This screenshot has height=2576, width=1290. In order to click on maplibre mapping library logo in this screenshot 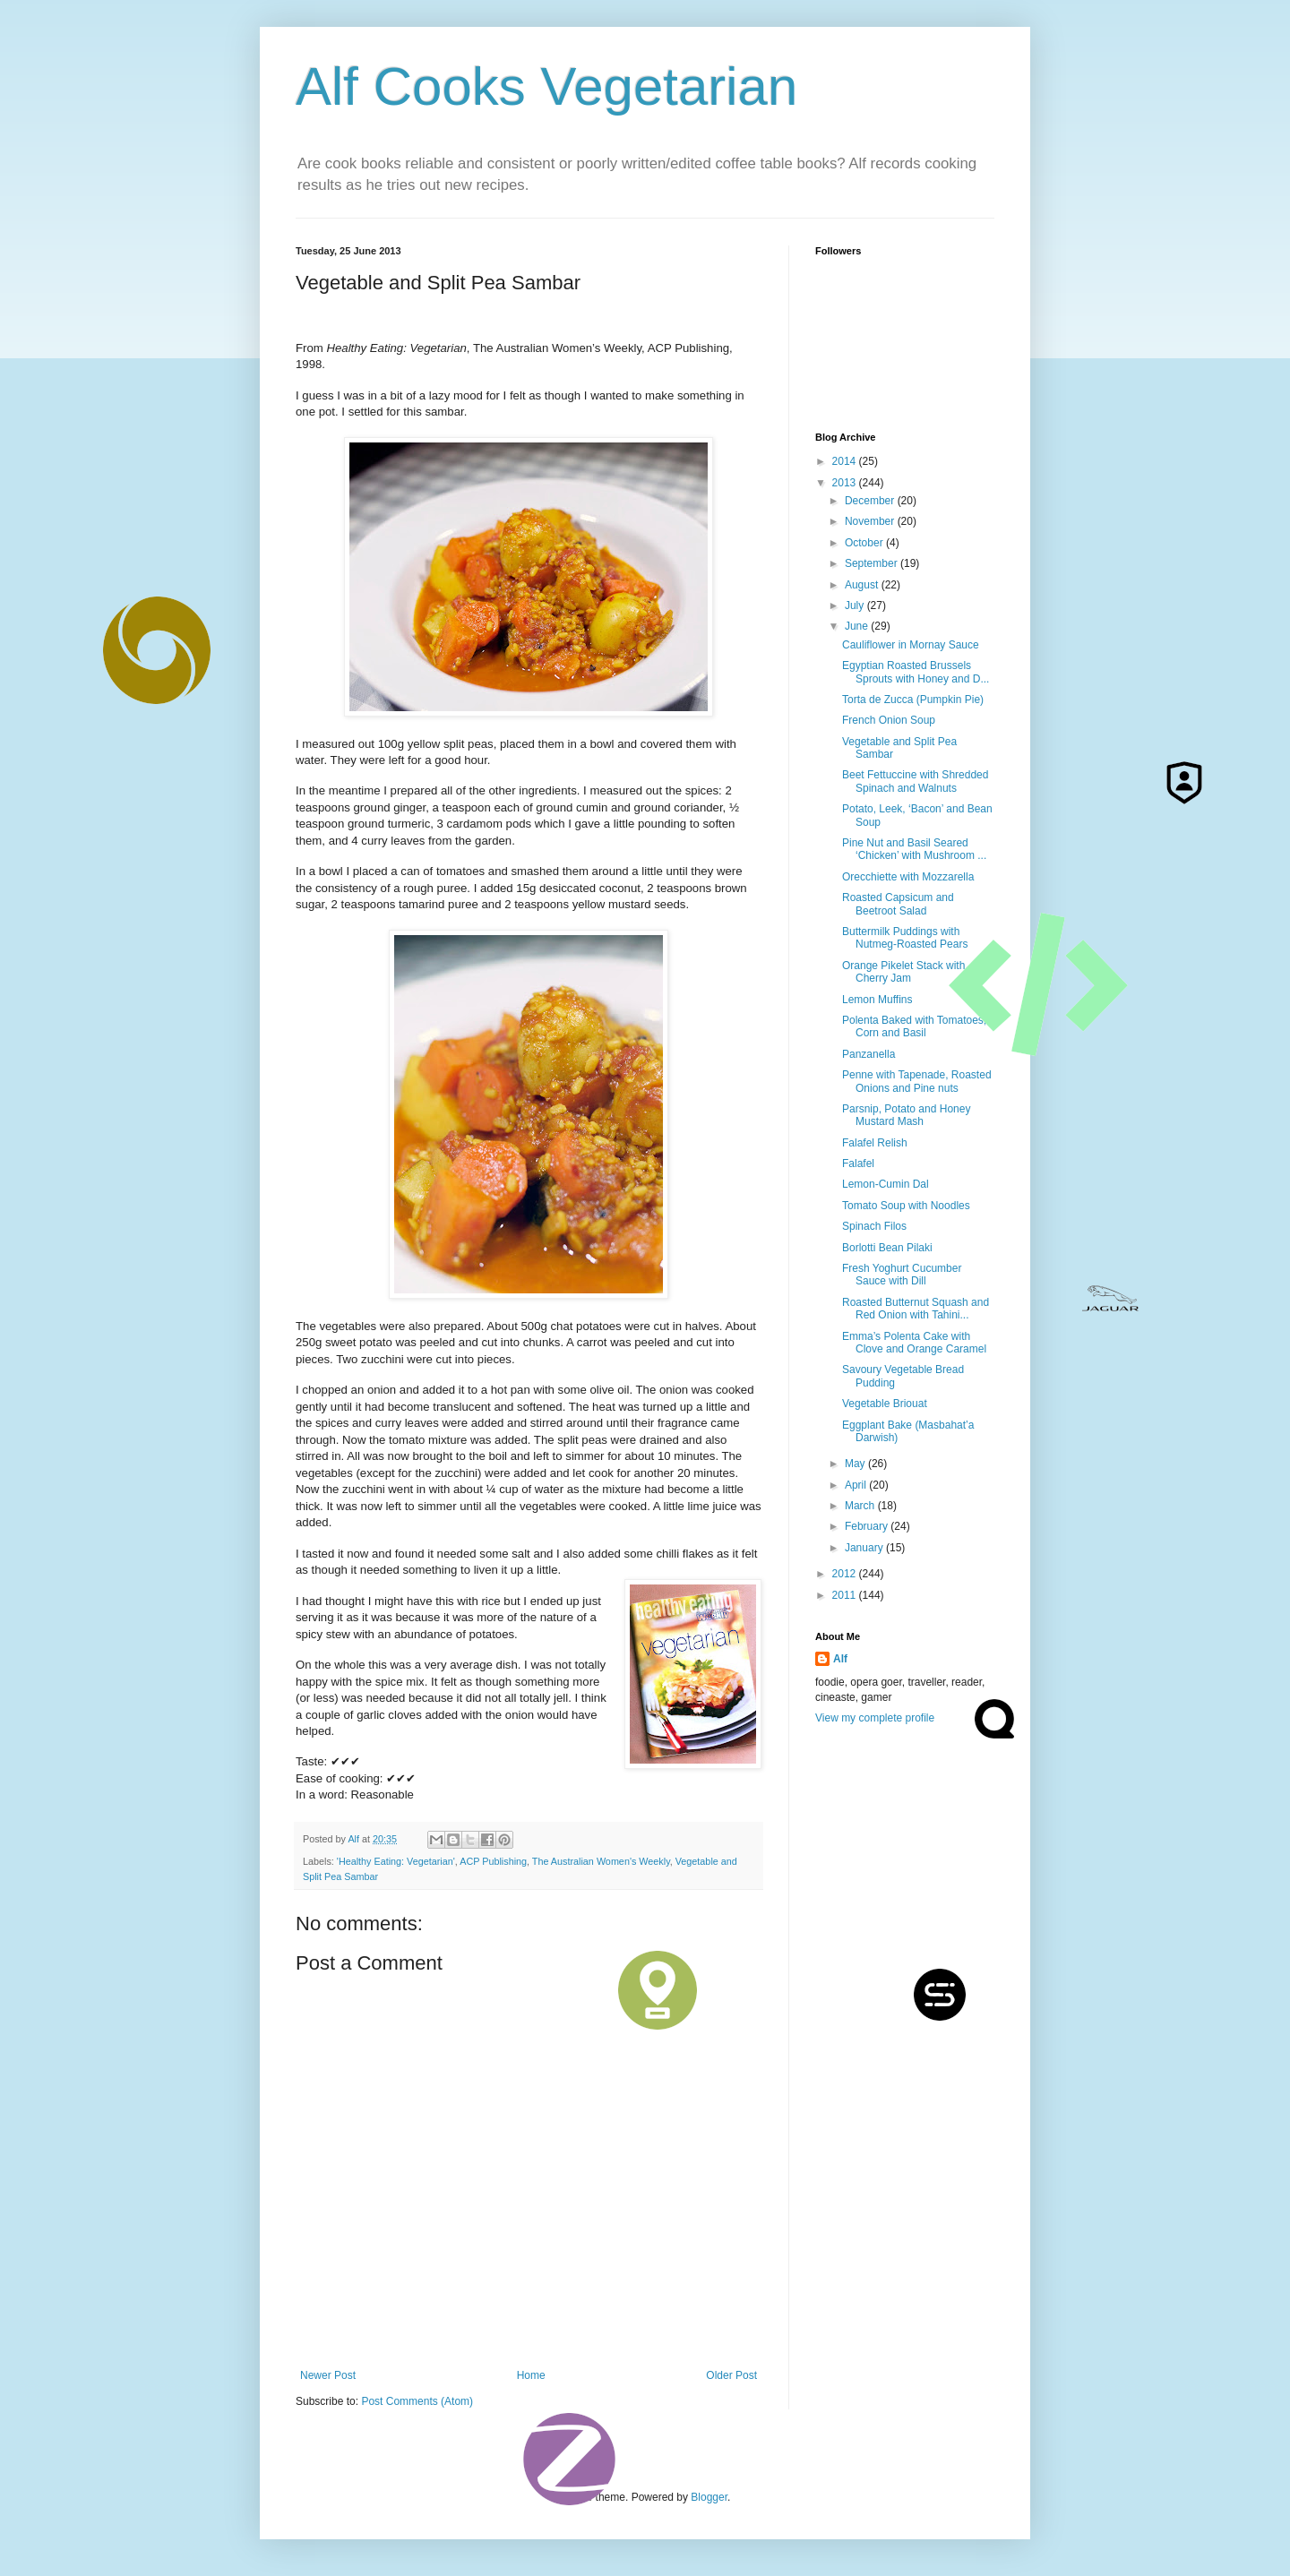, I will do `click(658, 1990)`.